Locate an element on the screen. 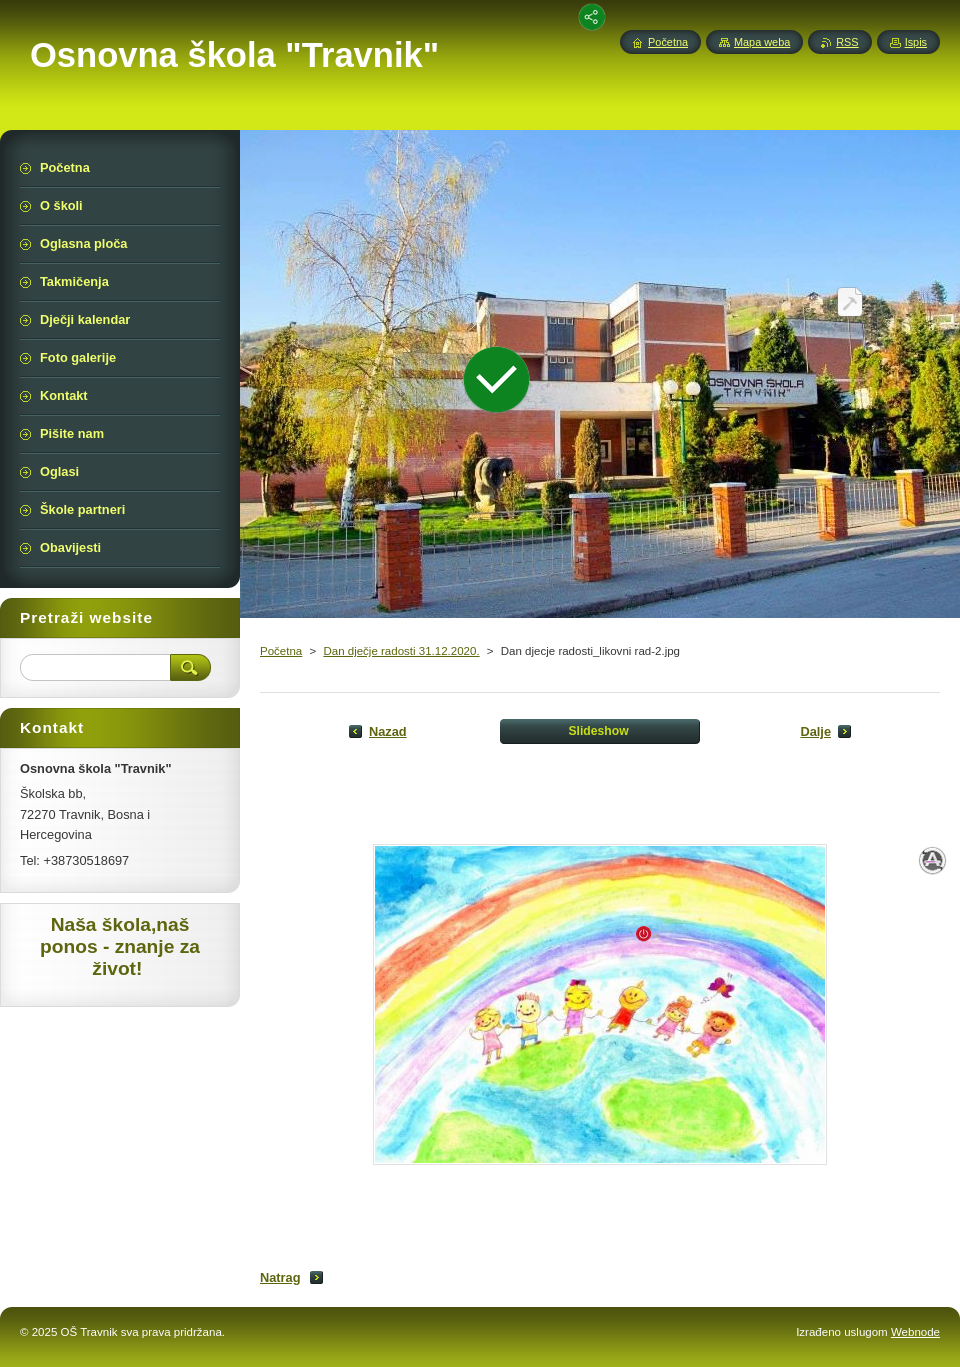 The width and height of the screenshot is (960, 1367). shut down the system is located at coordinates (644, 934).